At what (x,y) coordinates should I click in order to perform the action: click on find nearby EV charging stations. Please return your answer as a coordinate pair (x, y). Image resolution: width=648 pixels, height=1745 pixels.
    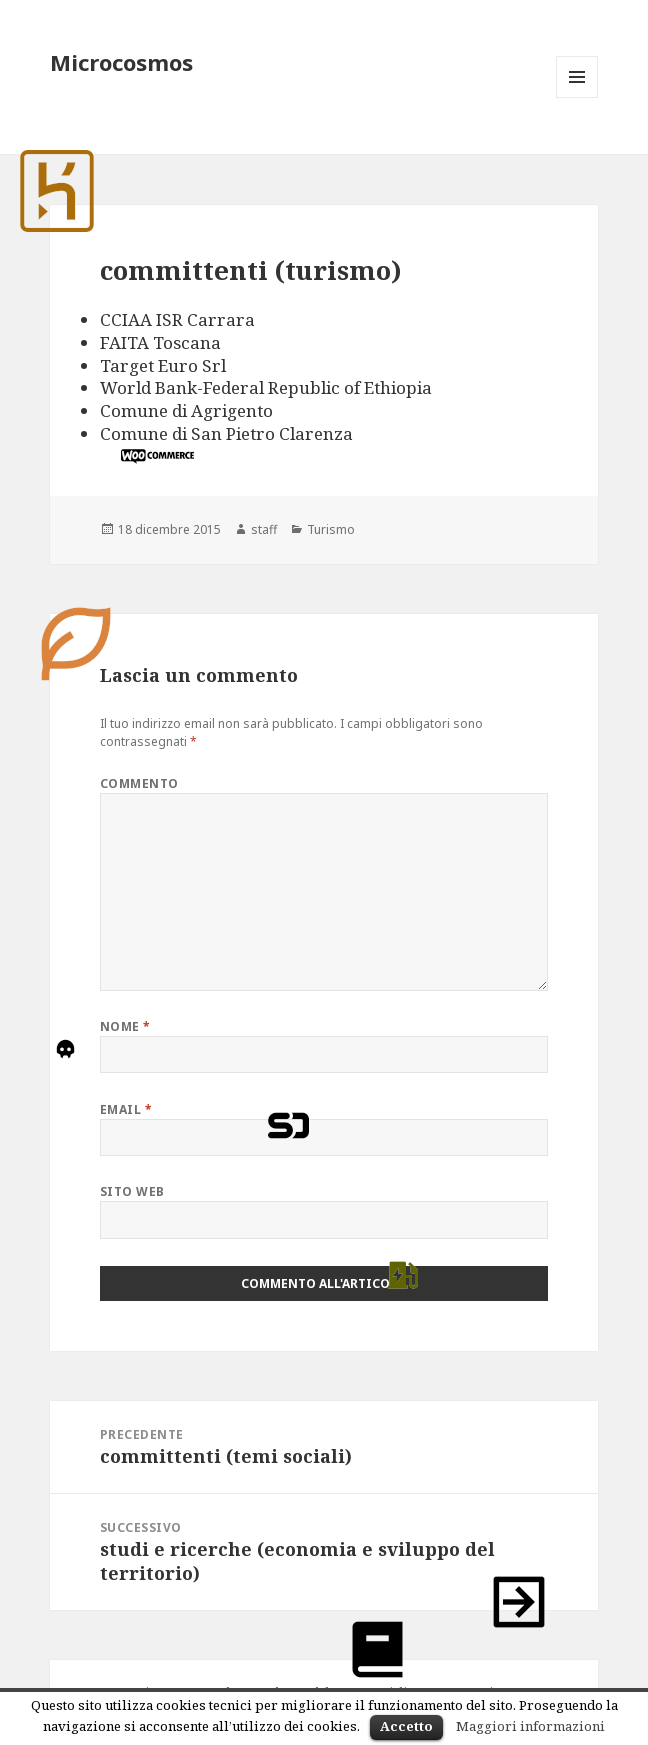
    Looking at the image, I should click on (403, 1275).